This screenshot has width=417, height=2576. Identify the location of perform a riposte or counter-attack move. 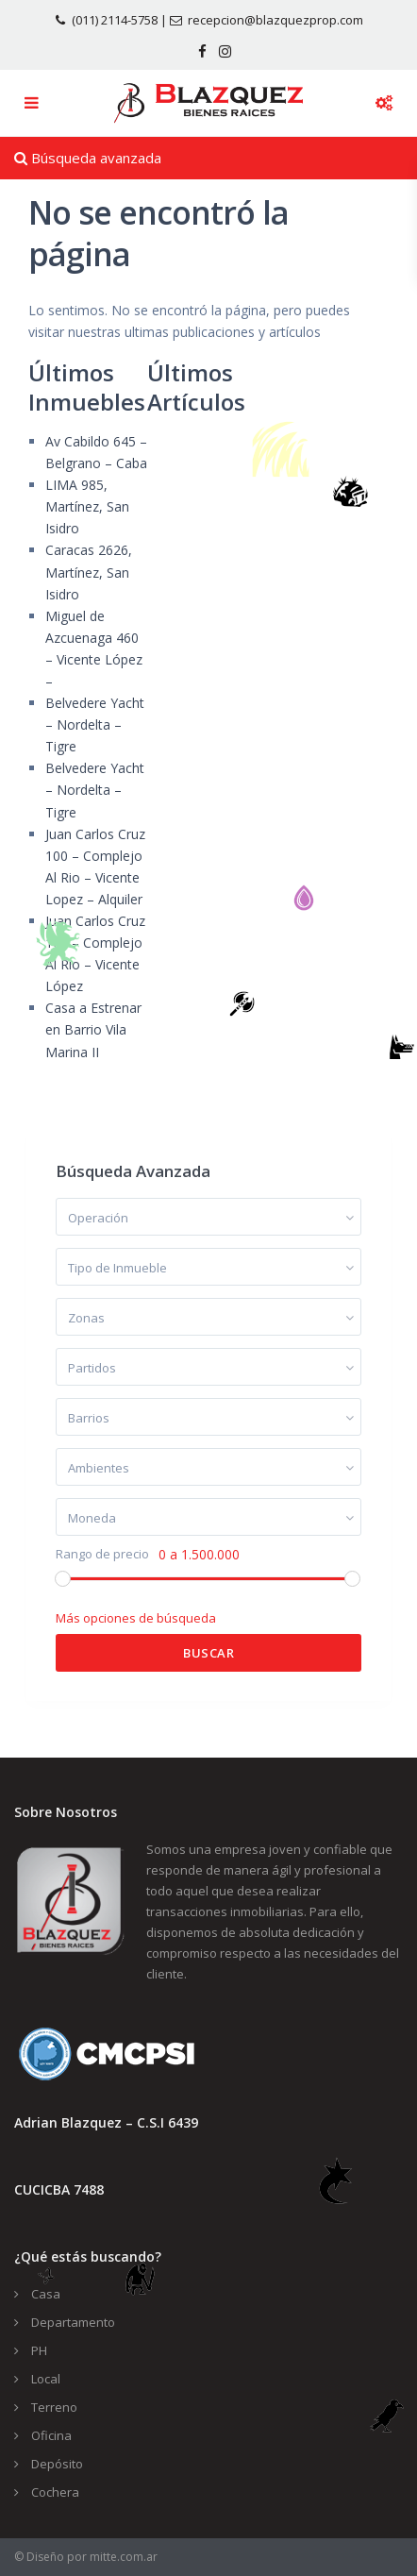
(336, 2180).